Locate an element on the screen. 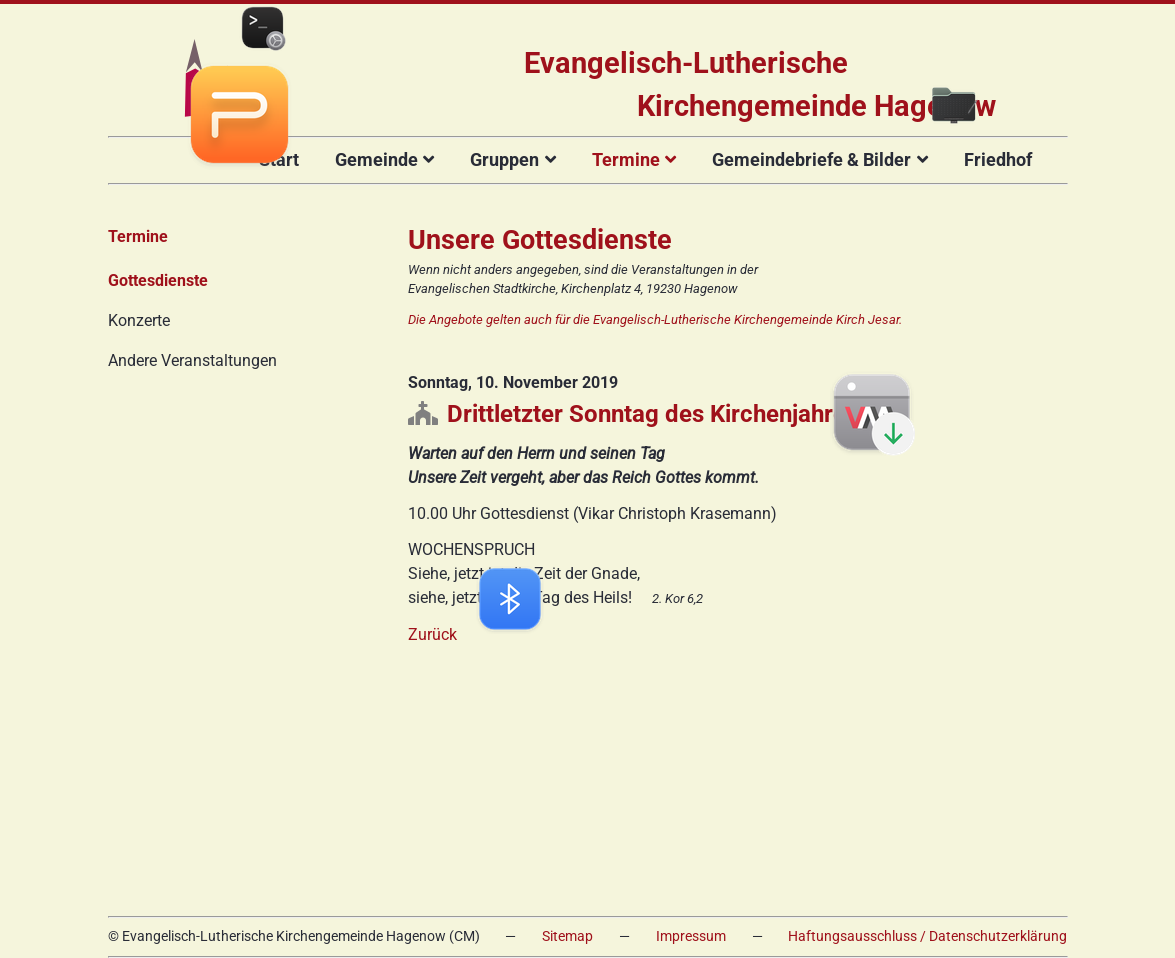 This screenshot has height=958, width=1175. open wps presentation app is located at coordinates (239, 114).